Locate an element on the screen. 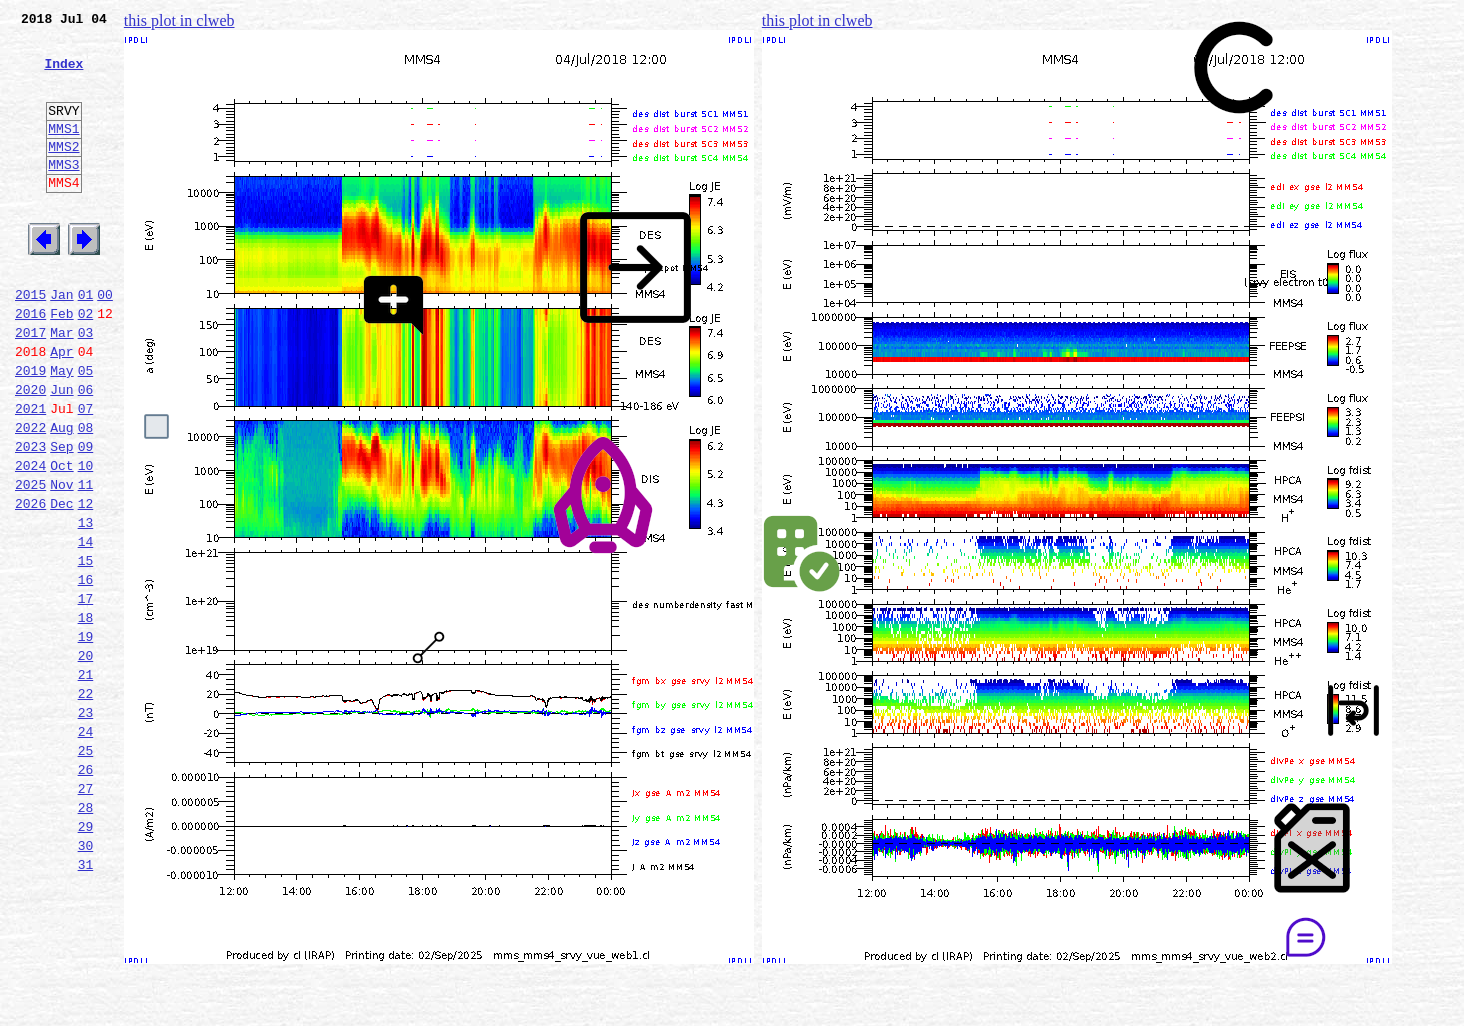 This screenshot has width=1464, height=1026. wrap text to column width is located at coordinates (1353, 710).